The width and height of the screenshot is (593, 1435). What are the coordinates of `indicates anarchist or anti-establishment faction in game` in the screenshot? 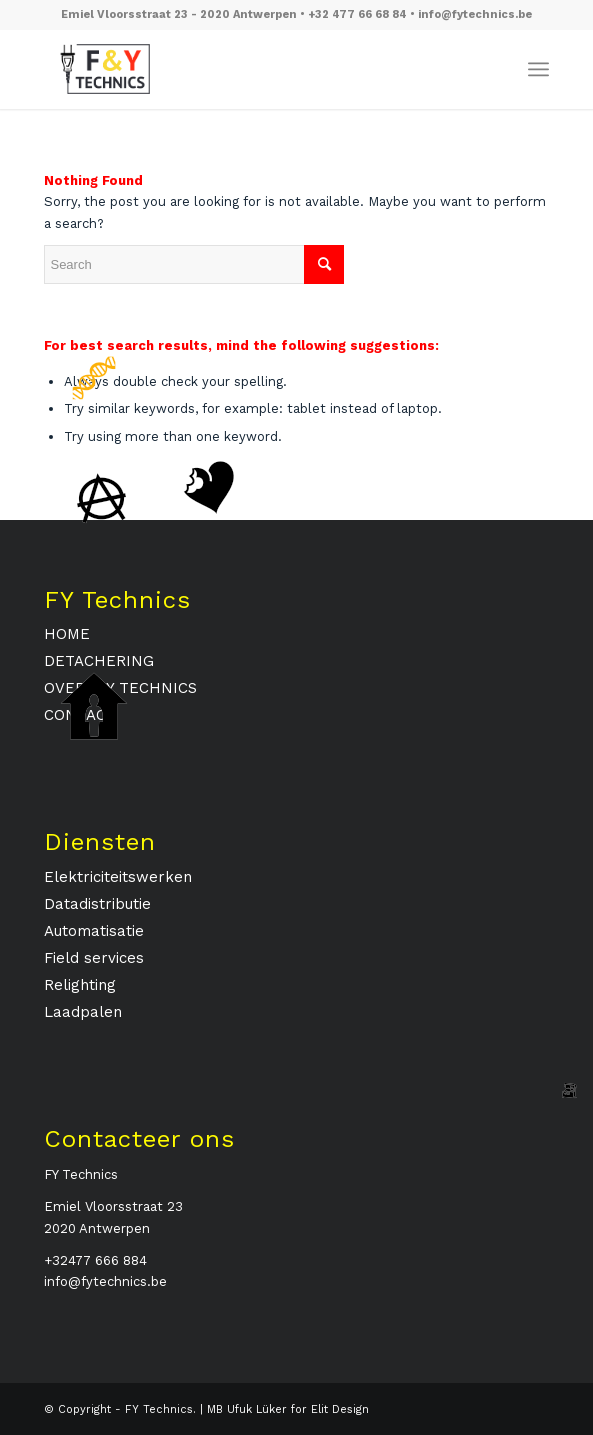 It's located at (101, 498).